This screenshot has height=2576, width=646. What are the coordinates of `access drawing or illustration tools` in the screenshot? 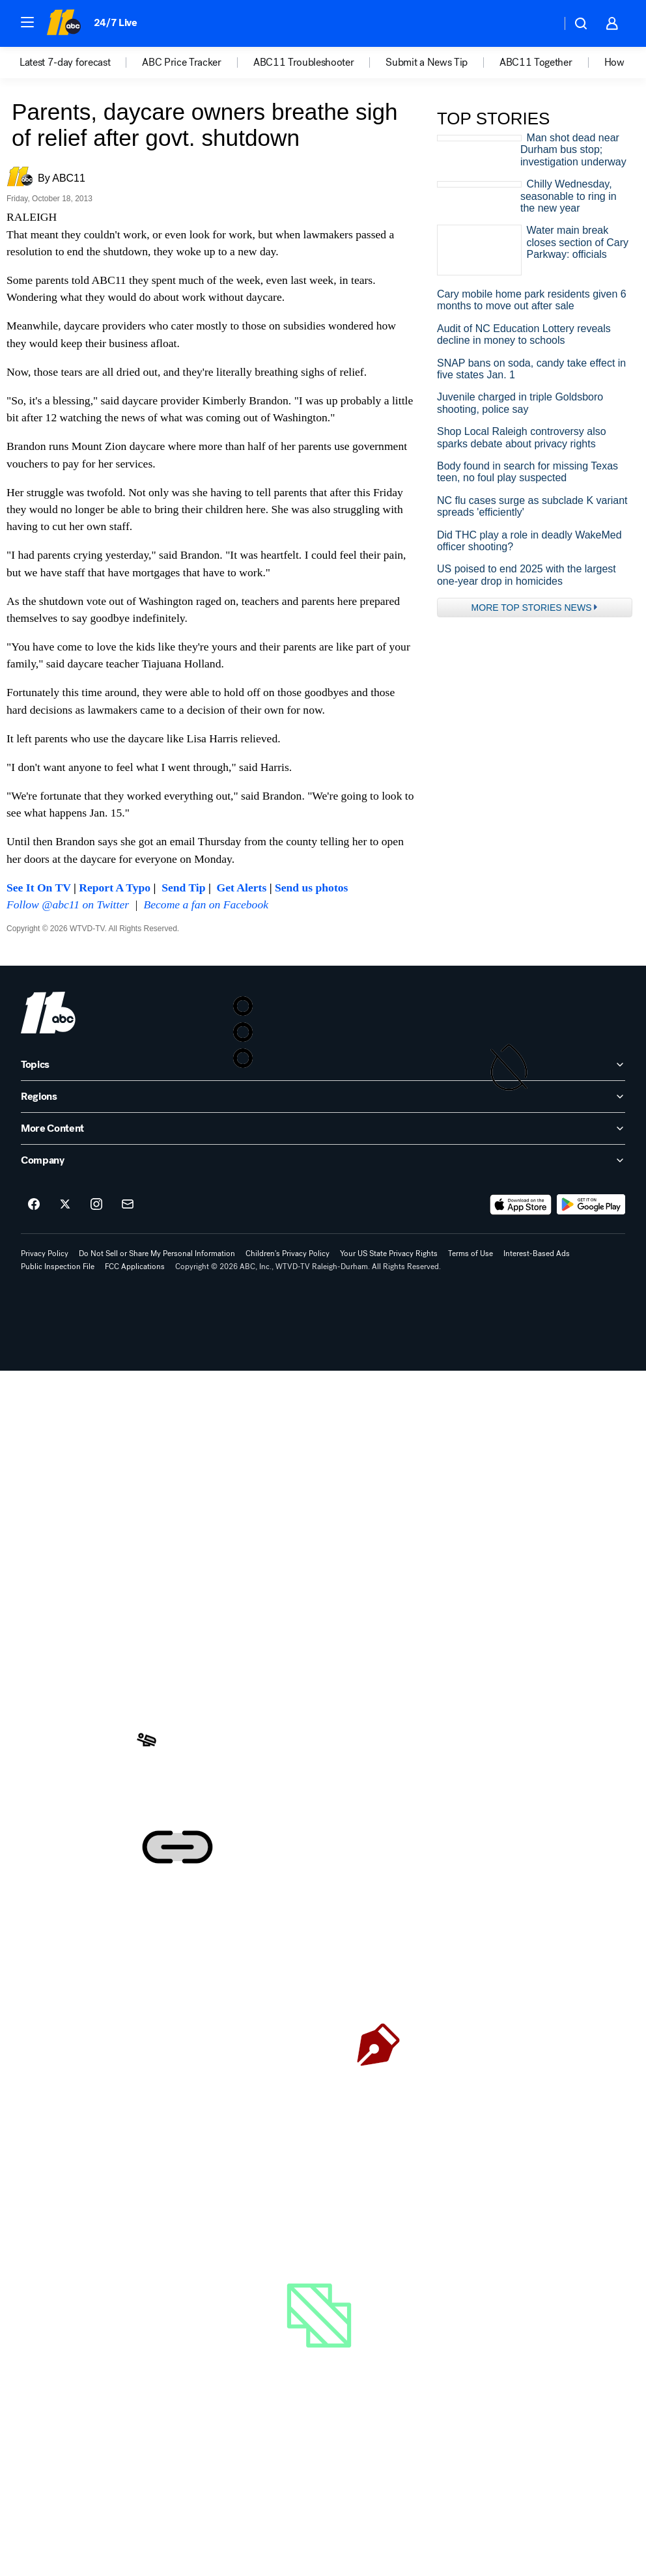 It's located at (376, 2047).